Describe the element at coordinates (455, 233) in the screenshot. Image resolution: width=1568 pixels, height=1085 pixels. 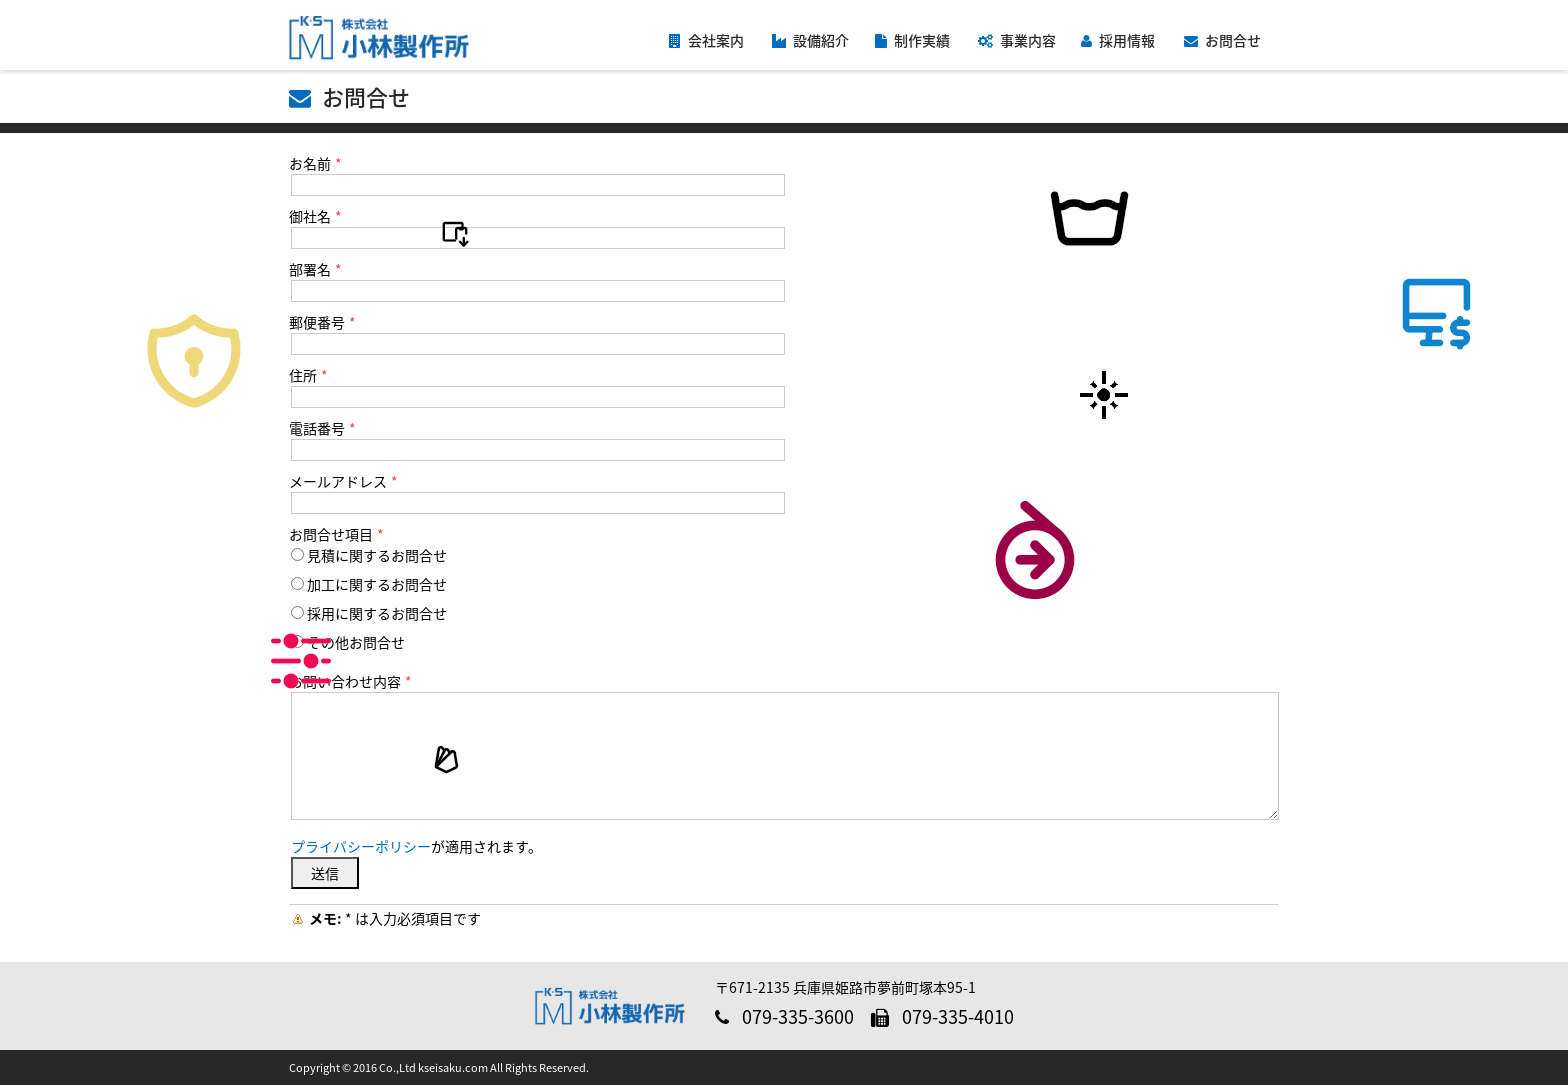
I see `download to connected devices` at that location.